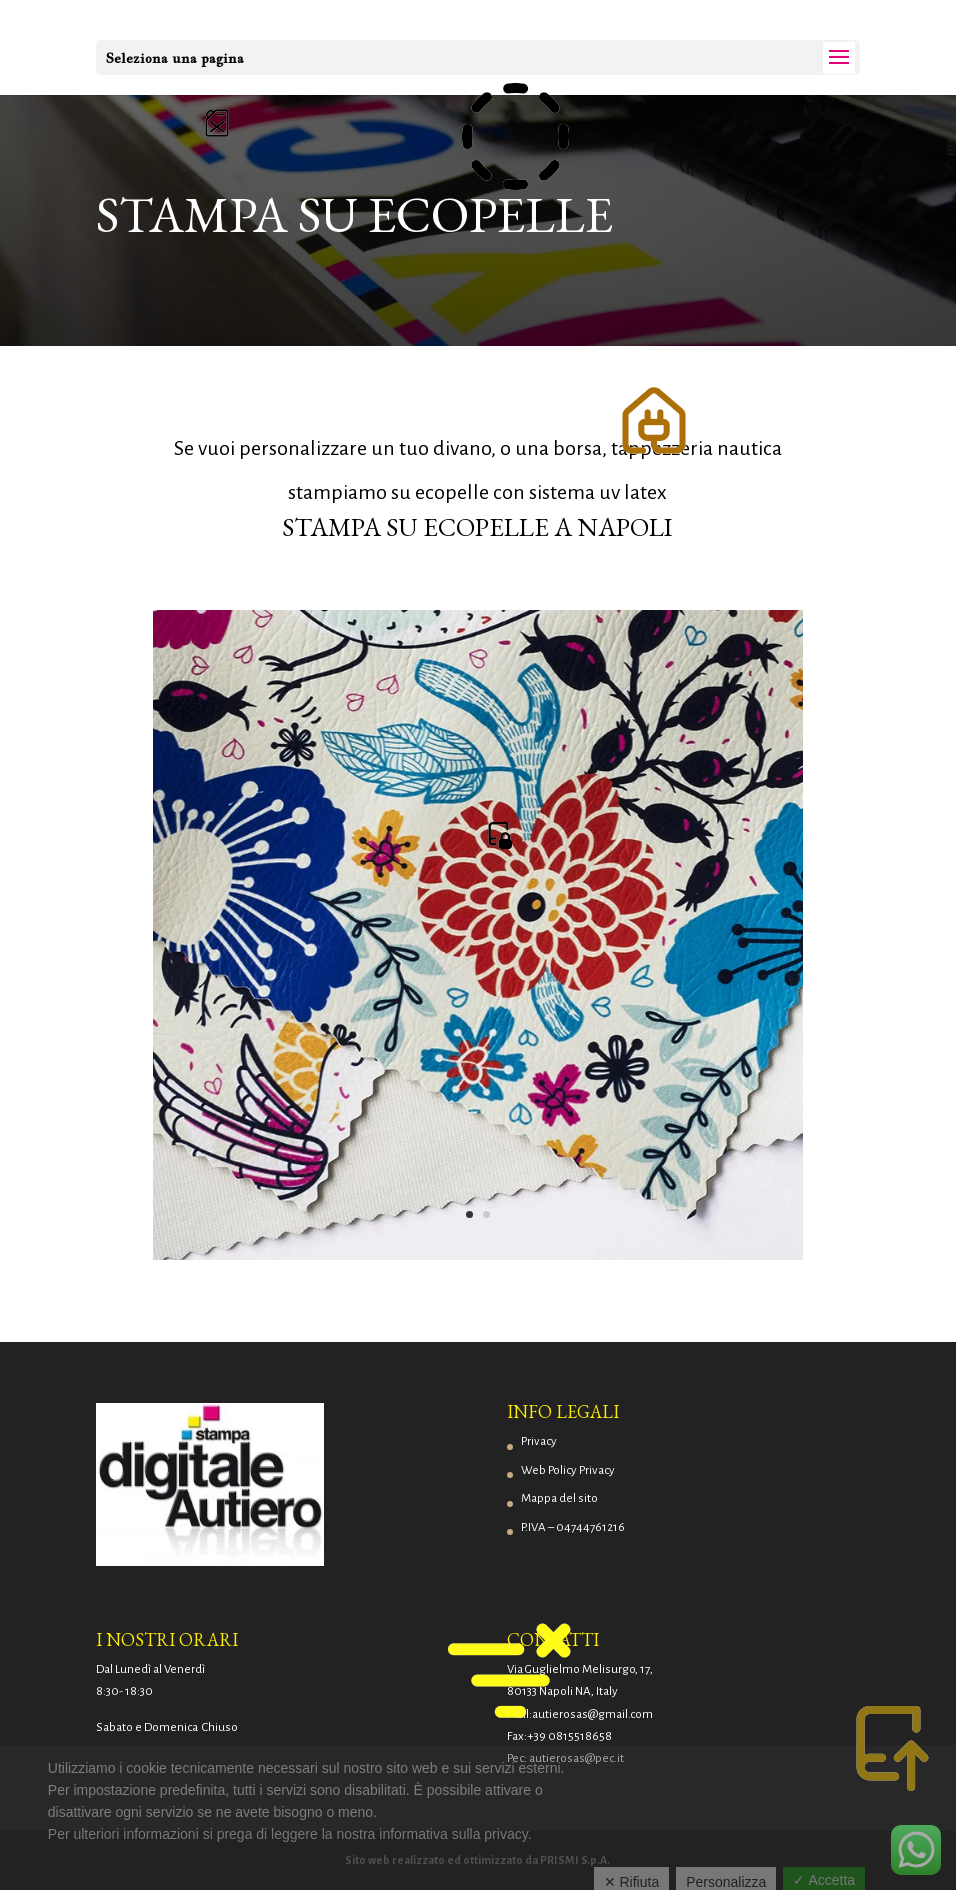  Describe the element at coordinates (515, 136) in the screenshot. I see `create a new draft issue` at that location.